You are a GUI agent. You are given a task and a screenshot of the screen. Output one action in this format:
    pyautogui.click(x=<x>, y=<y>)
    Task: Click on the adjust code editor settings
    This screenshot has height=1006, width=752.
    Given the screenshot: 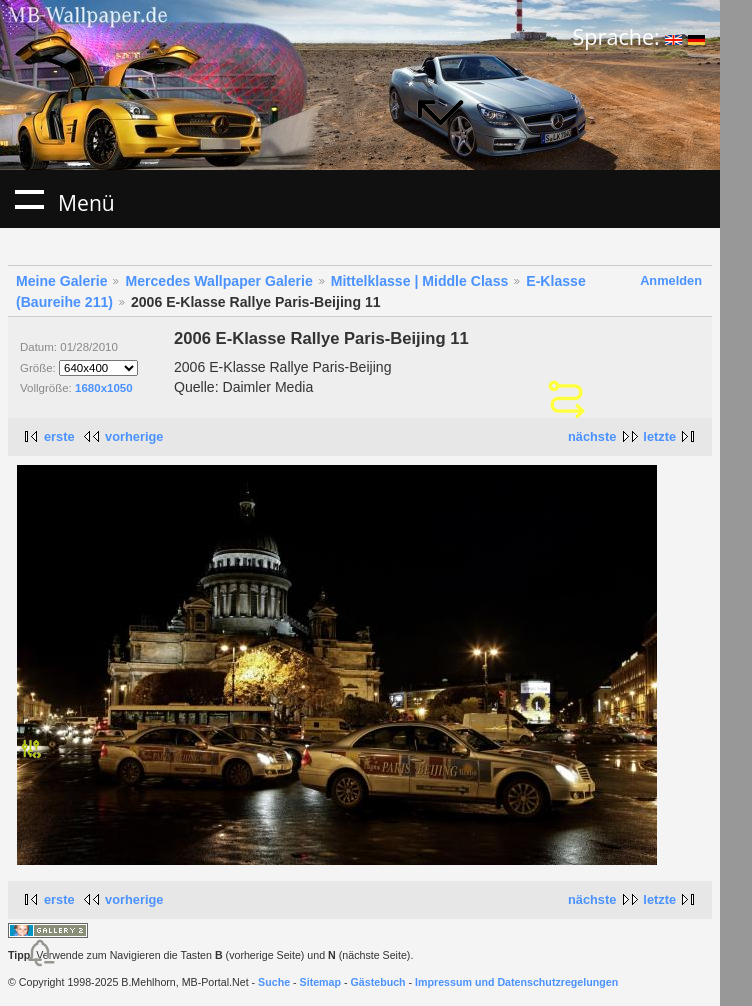 What is the action you would take?
    pyautogui.click(x=30, y=748)
    